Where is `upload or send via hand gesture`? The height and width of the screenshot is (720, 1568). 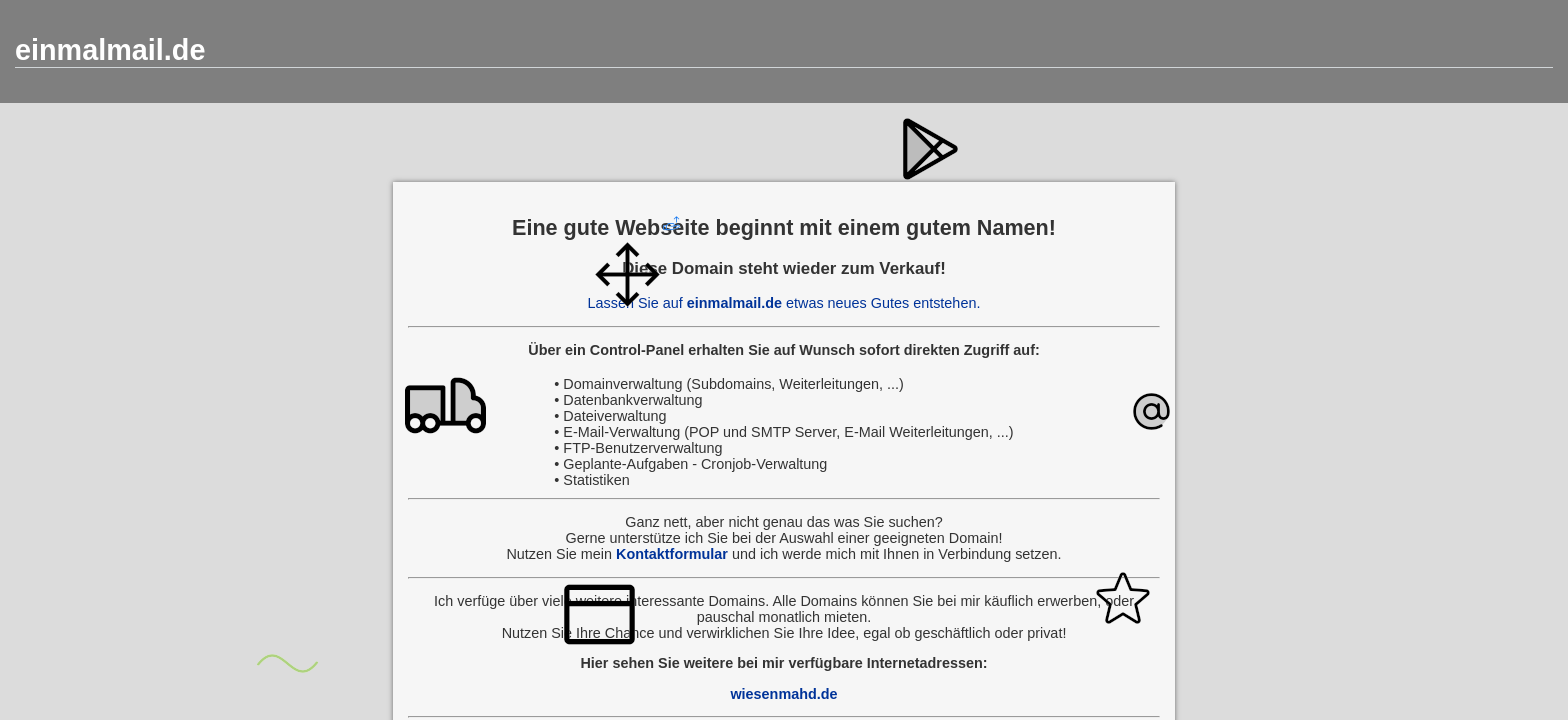 upload or send via hand gesture is located at coordinates (672, 224).